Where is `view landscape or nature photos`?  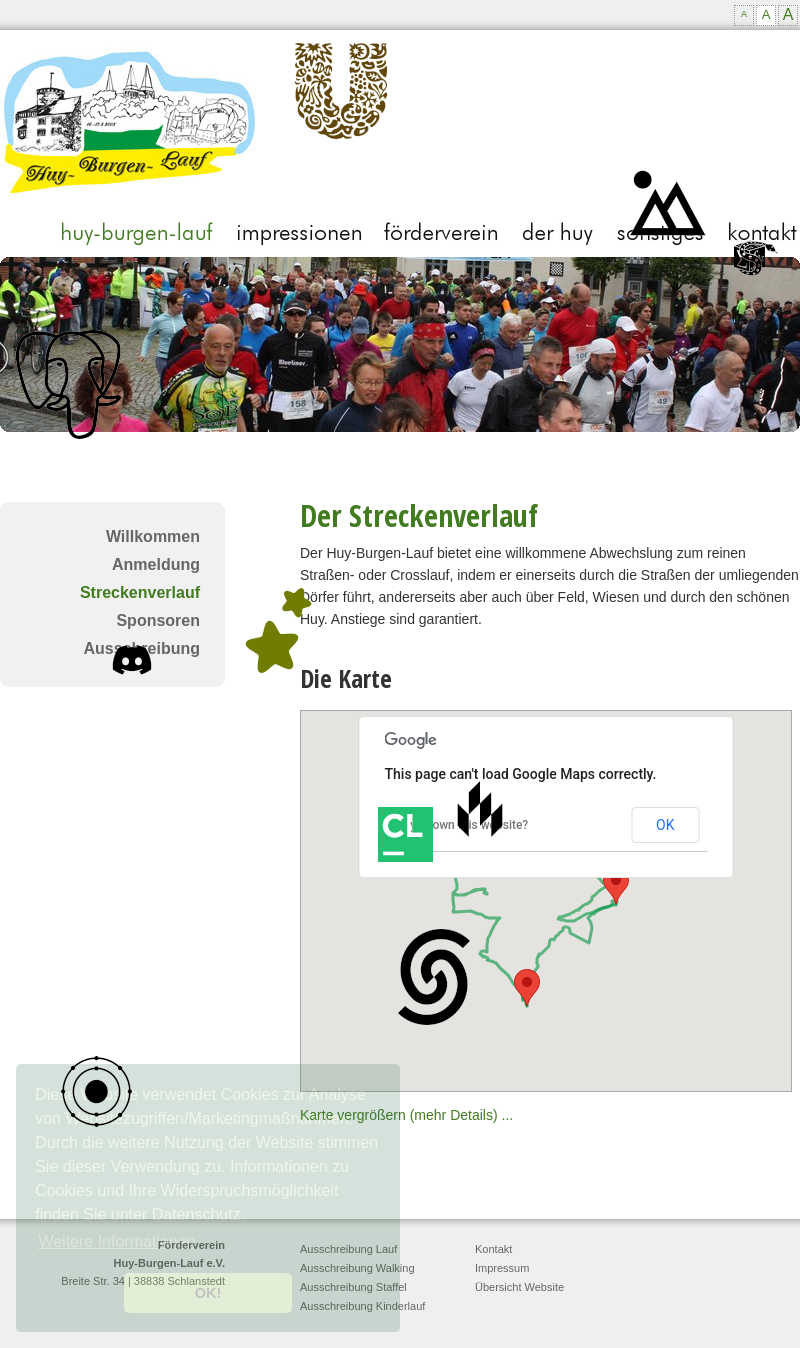 view landscape or nature photos is located at coordinates (666, 203).